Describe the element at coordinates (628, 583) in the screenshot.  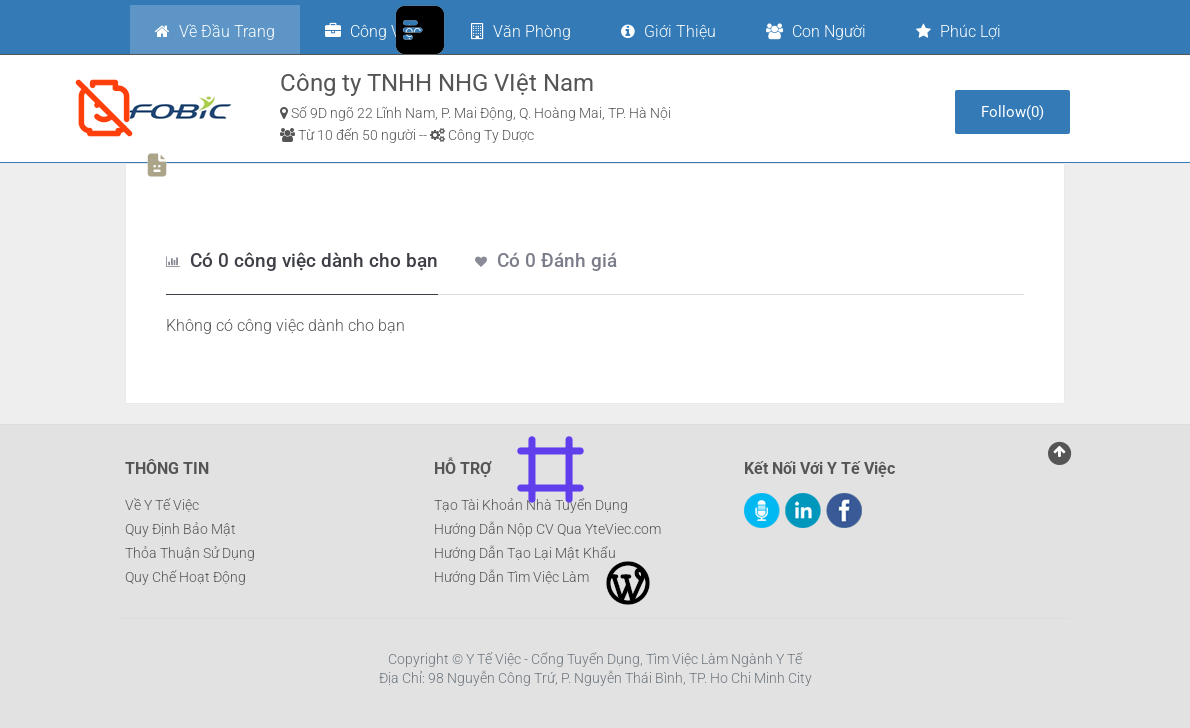
I see `link to wordpress site or blog` at that location.